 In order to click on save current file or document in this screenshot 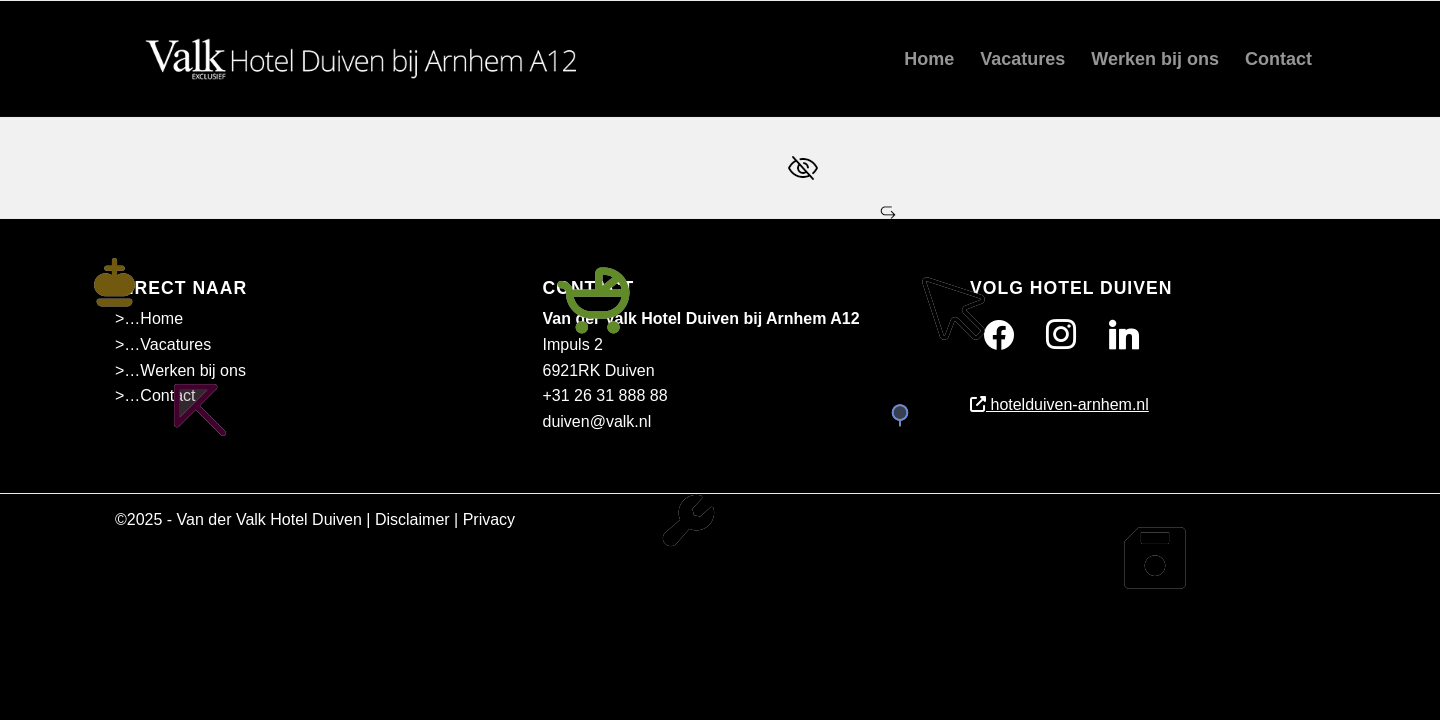, I will do `click(1155, 558)`.